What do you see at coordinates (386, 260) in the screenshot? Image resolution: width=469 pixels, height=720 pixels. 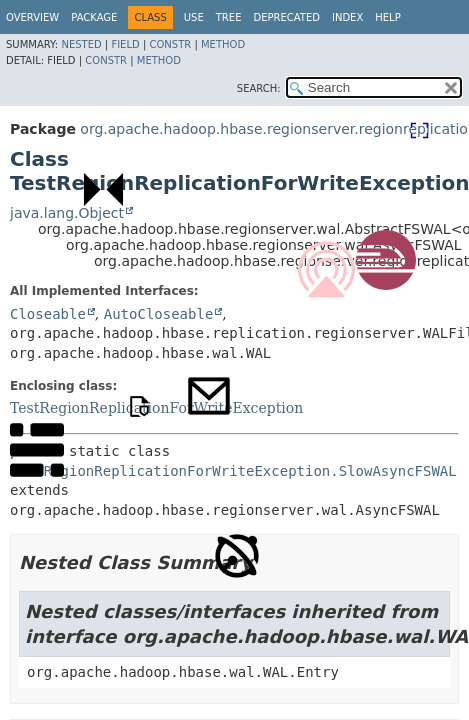 I see `railway app logo` at bounding box center [386, 260].